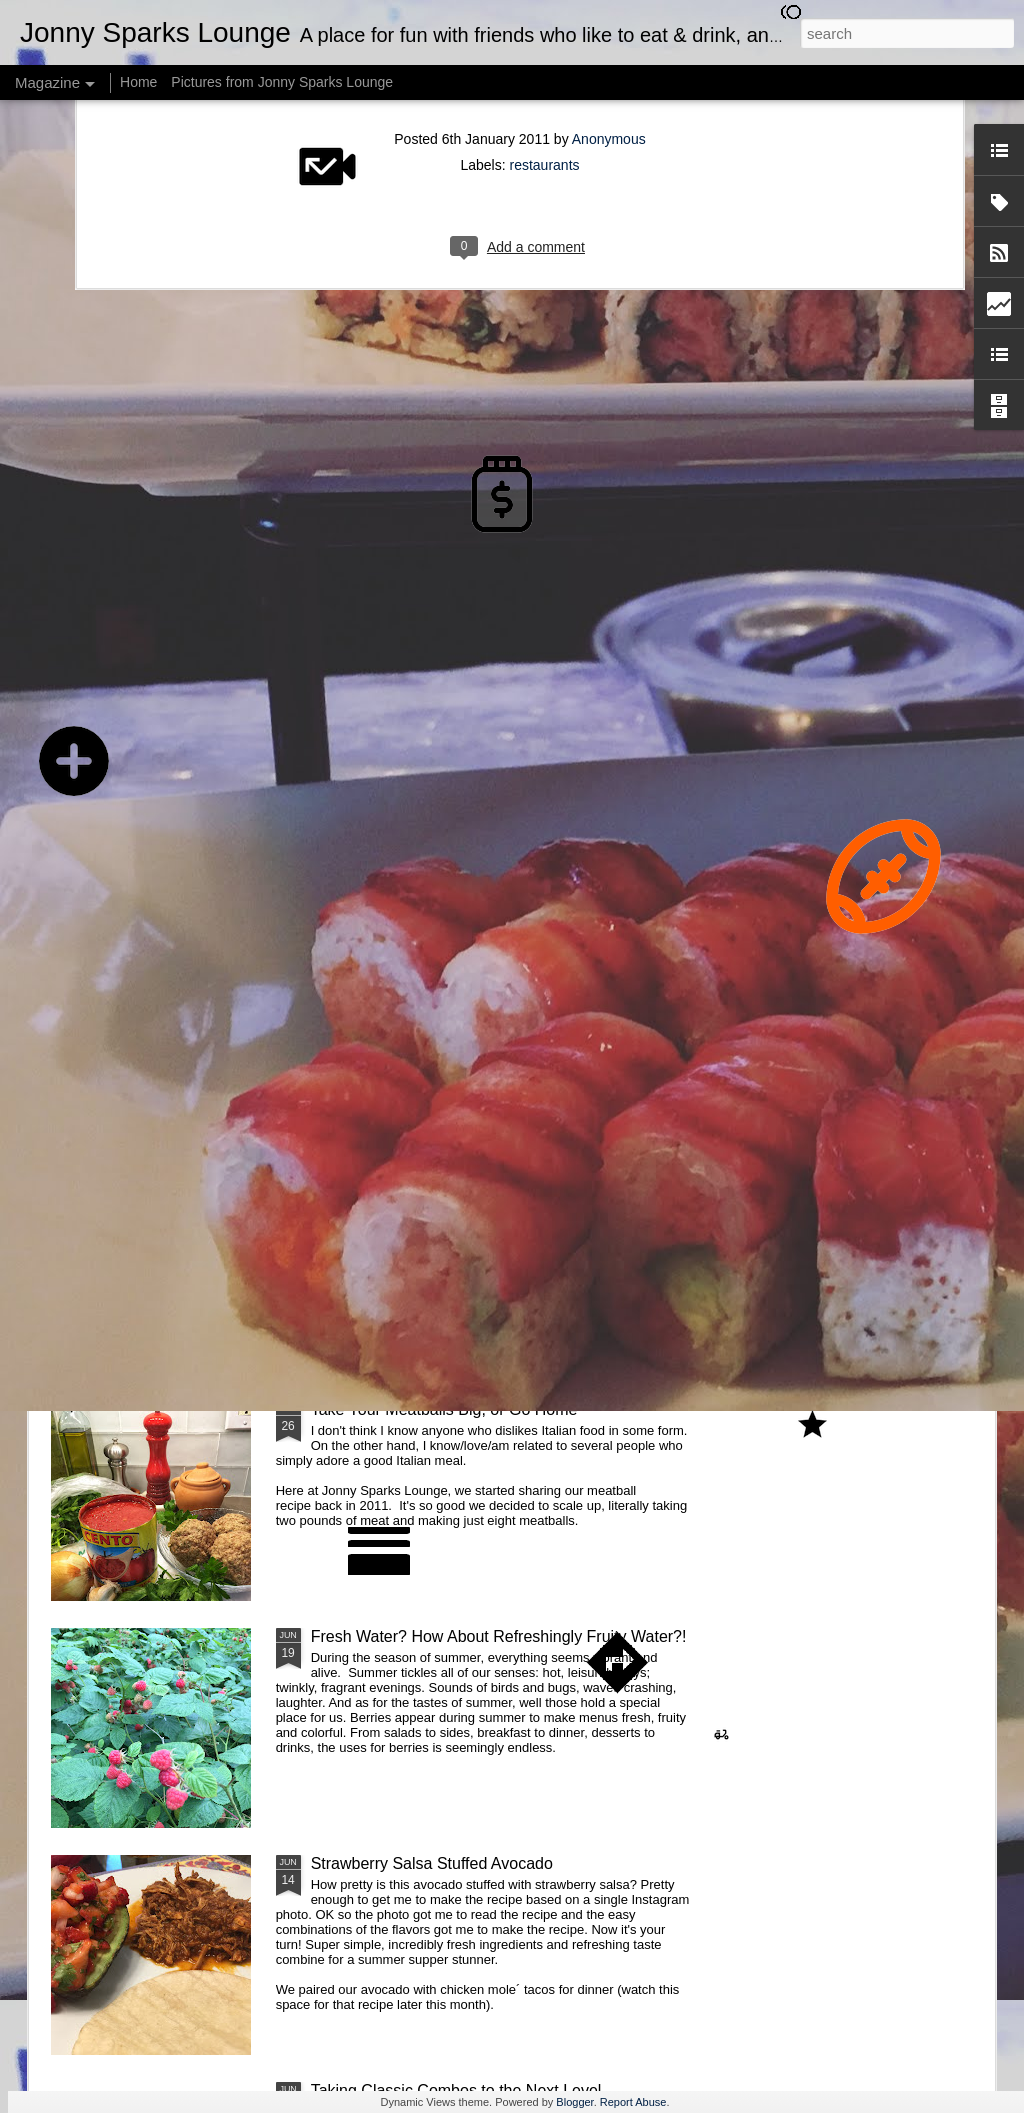  Describe the element at coordinates (812, 1424) in the screenshot. I see `add item to favorites` at that location.